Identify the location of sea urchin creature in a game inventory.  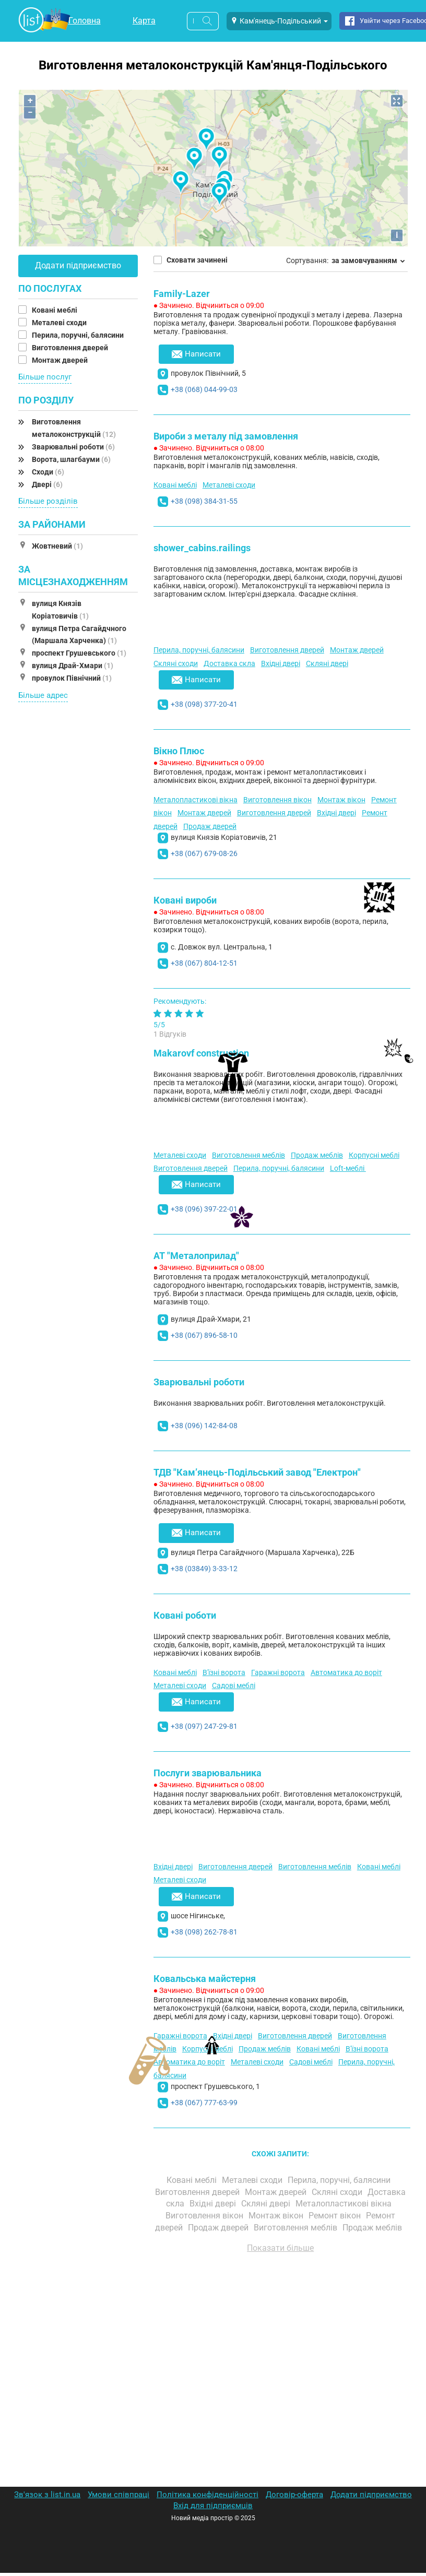
(393, 1048).